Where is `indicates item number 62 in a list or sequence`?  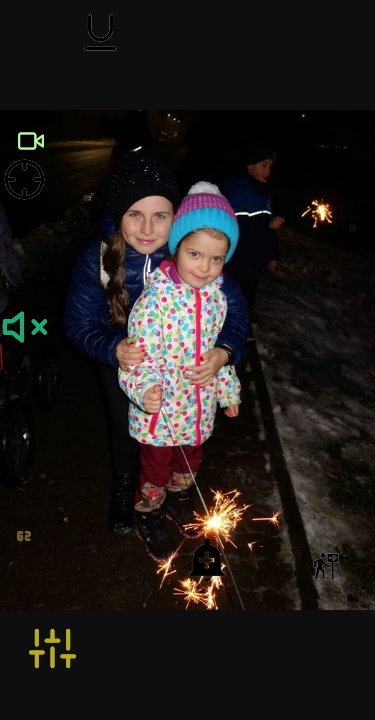
indicates item number 62 in a list or sequence is located at coordinates (24, 536).